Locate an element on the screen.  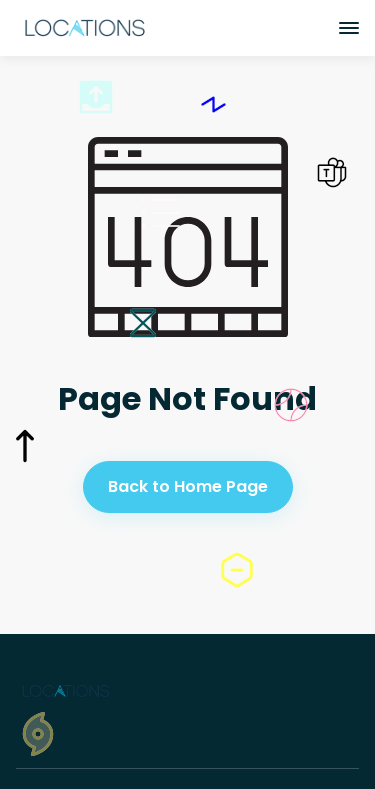
indicates severe weather alert or hurricane warning is located at coordinates (38, 734).